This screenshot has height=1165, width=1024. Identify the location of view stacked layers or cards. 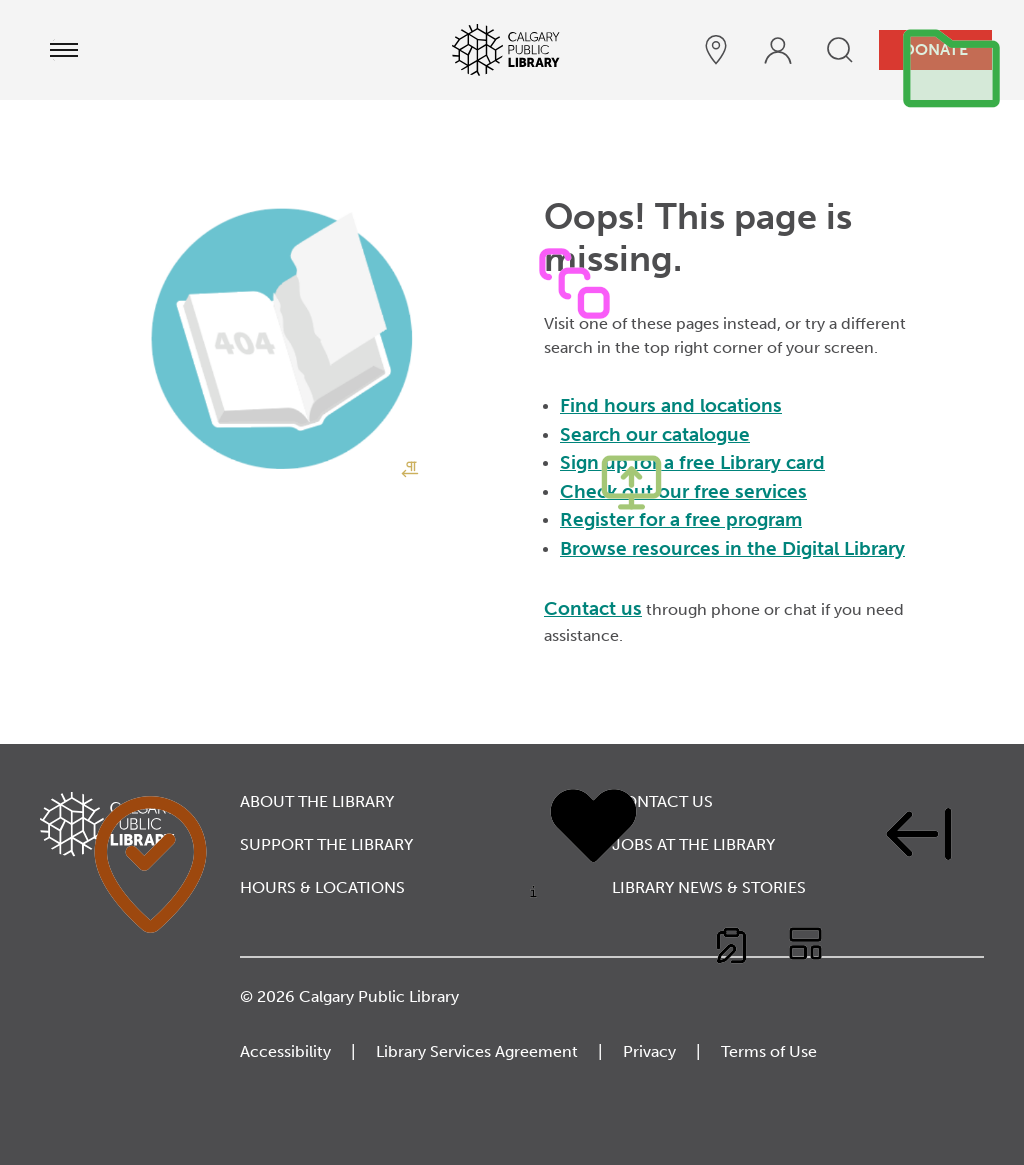
(574, 283).